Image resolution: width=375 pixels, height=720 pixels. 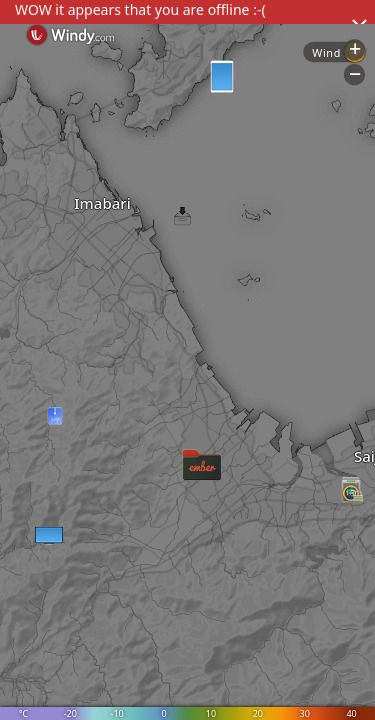 I want to click on access your dropbox folder in the sidebar, so click(x=182, y=216).